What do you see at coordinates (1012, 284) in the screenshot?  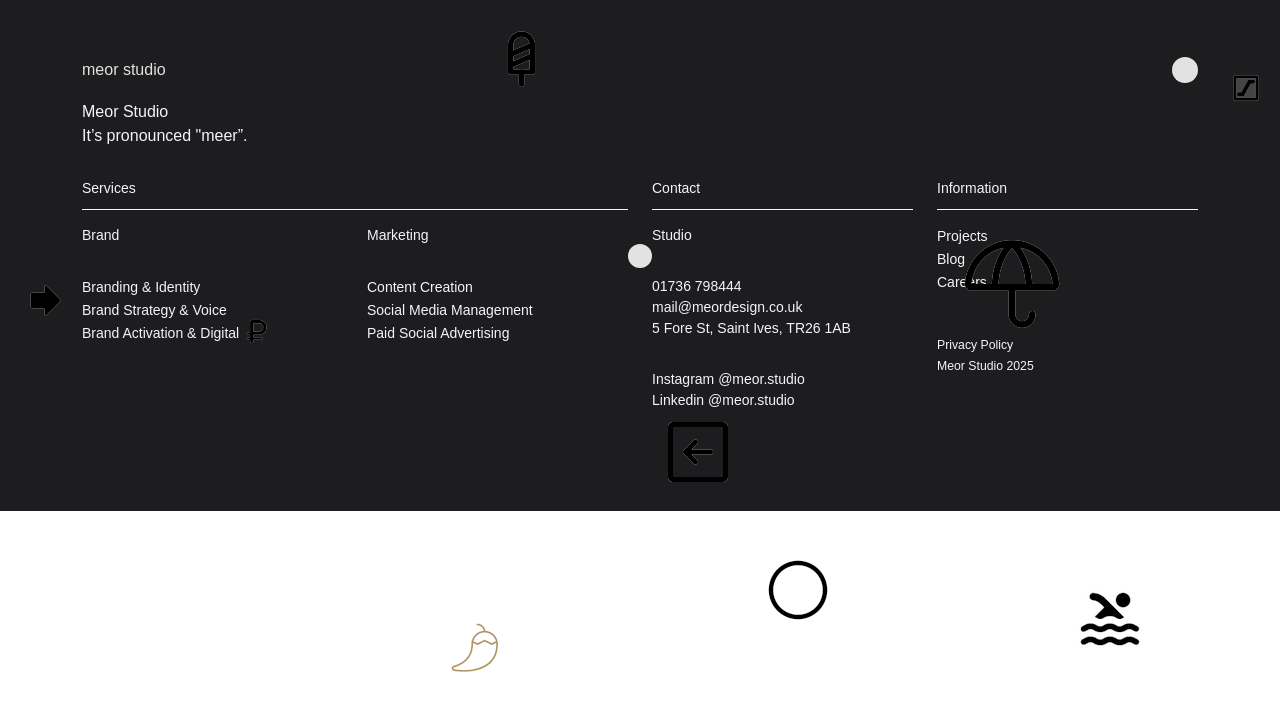 I see `view weather protection or rain forecast` at bounding box center [1012, 284].